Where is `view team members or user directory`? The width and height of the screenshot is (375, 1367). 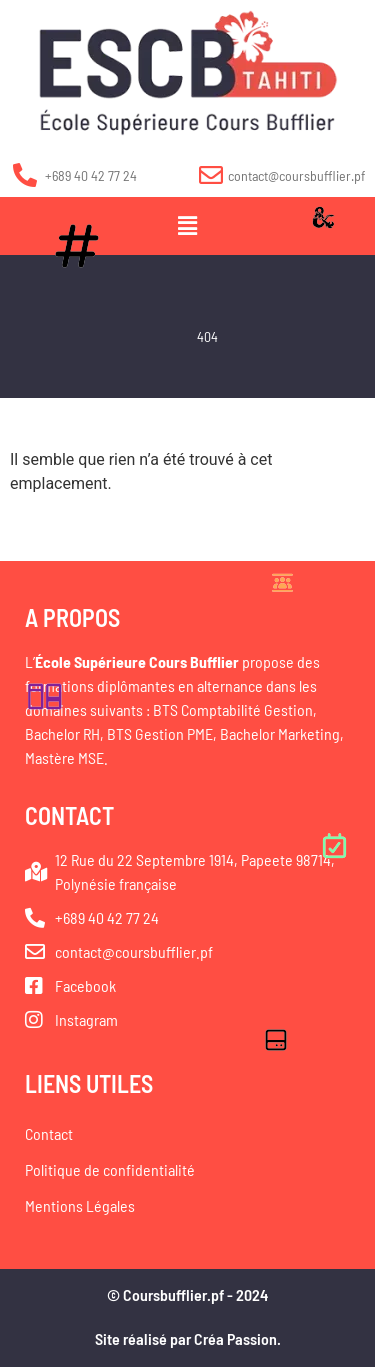
view team members or user directory is located at coordinates (282, 582).